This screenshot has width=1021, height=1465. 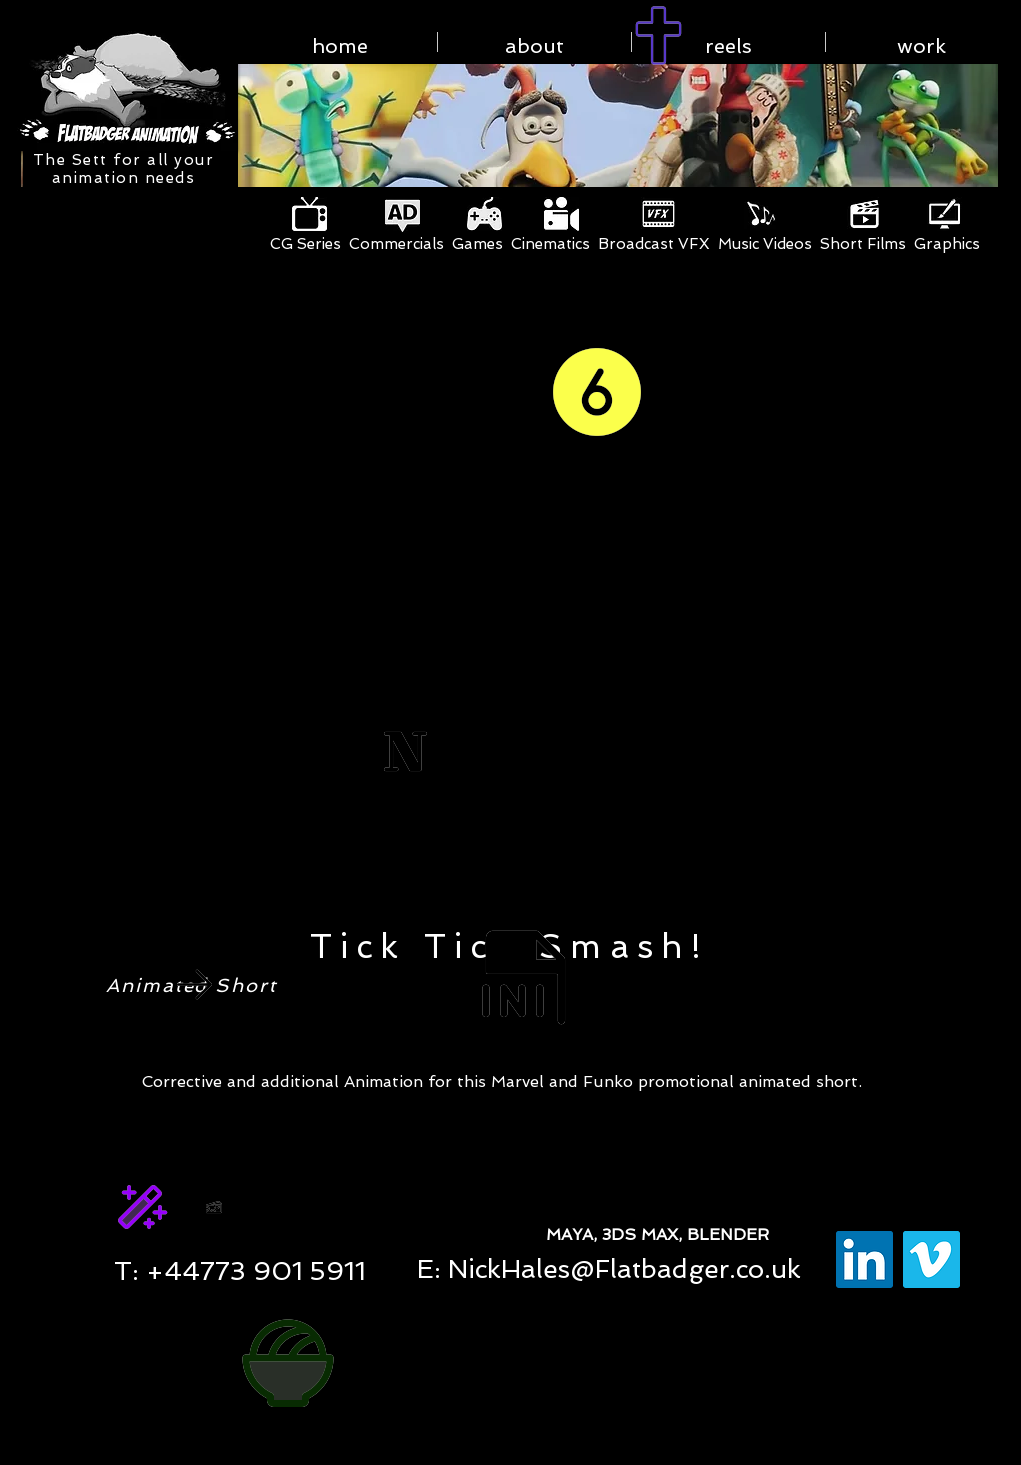 I want to click on apply auto-enhance or smart adjustments, so click(x=140, y=1207).